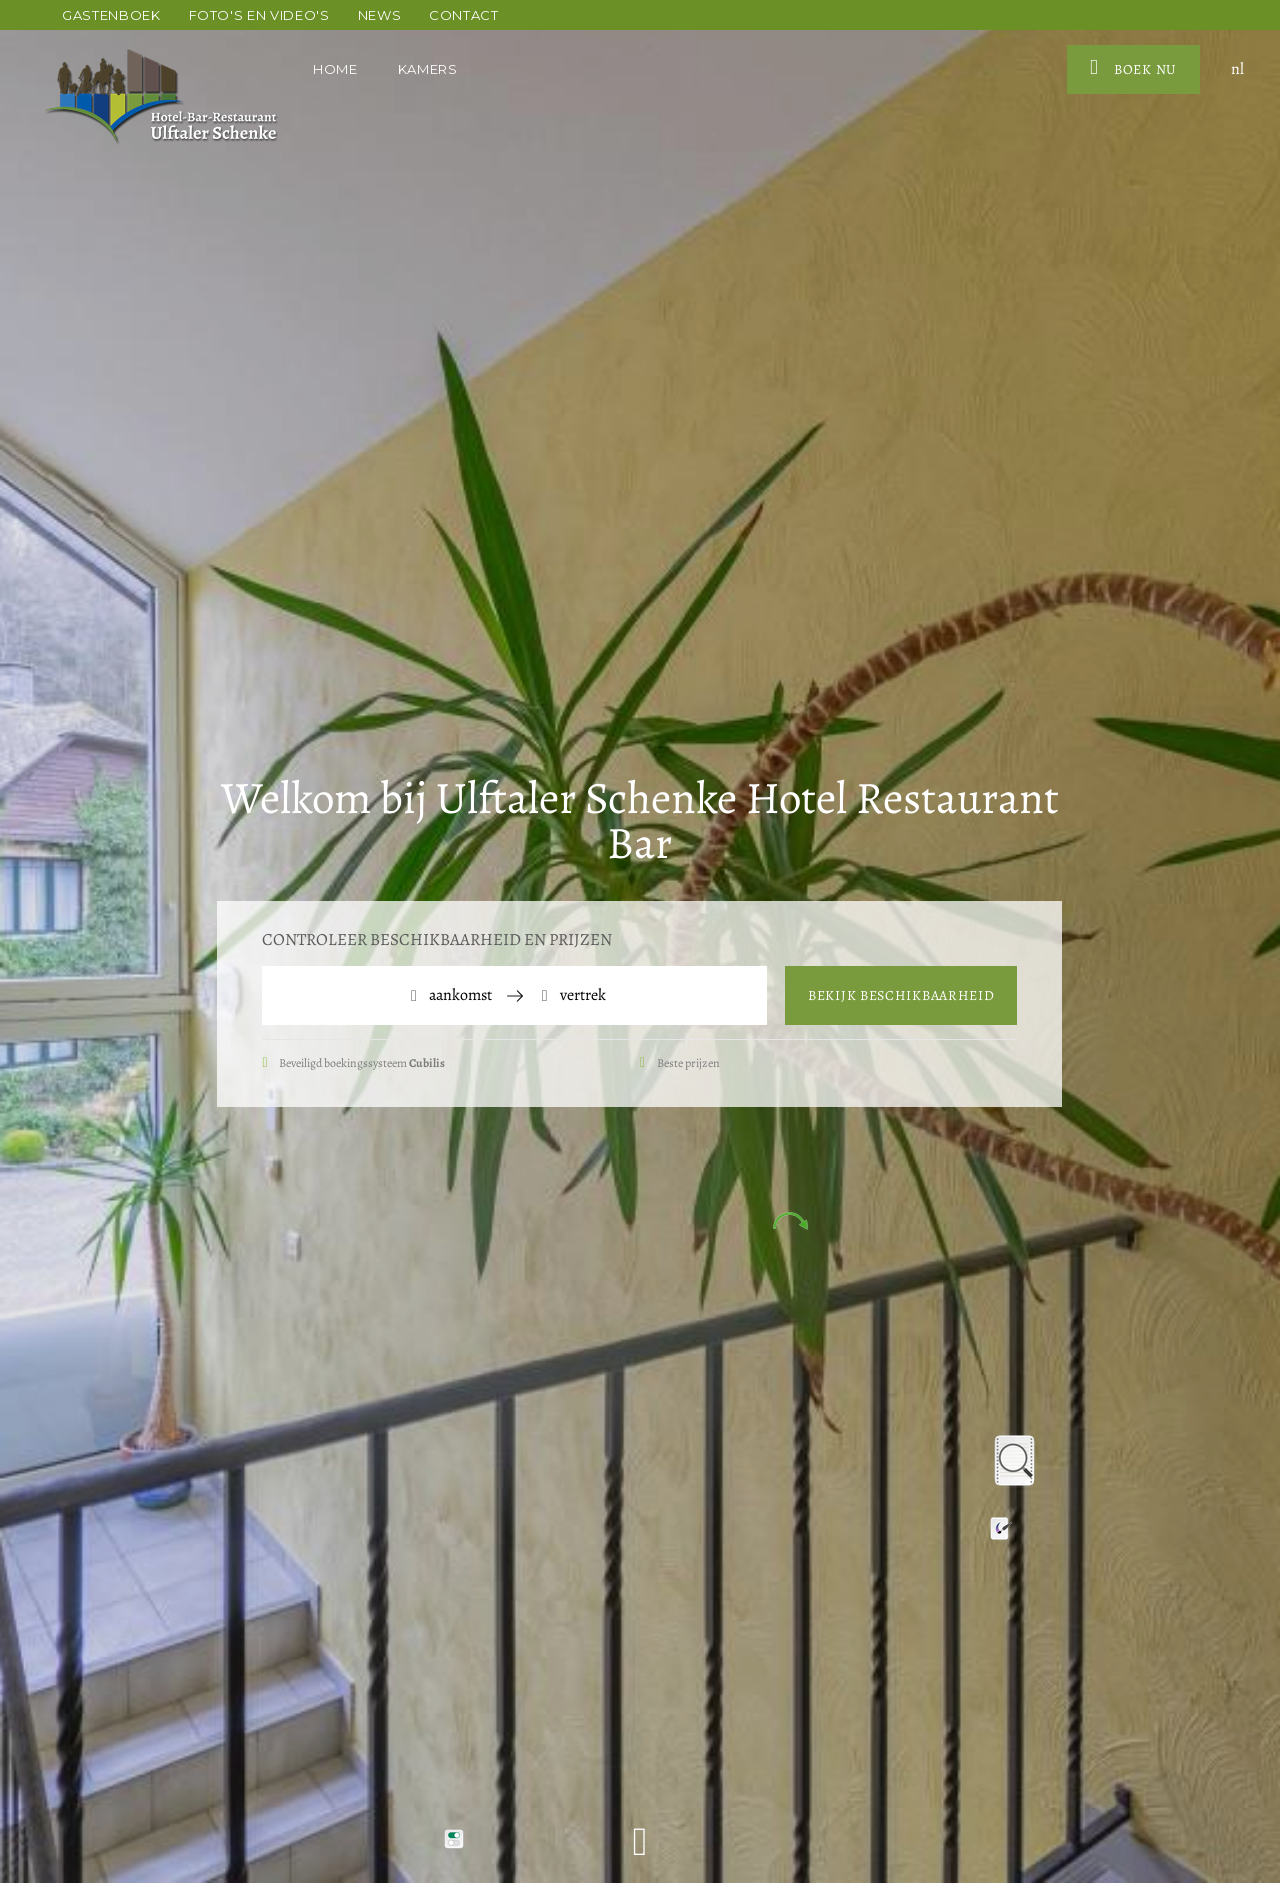 The width and height of the screenshot is (1280, 1883). Describe the element at coordinates (789, 1220) in the screenshot. I see `redo the last undone action` at that location.